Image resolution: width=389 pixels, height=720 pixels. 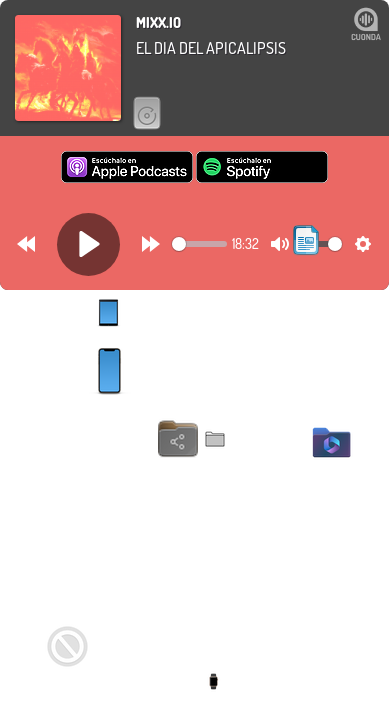 What do you see at coordinates (108, 312) in the screenshot?
I see `iPad Air device in connected devices list` at bounding box center [108, 312].